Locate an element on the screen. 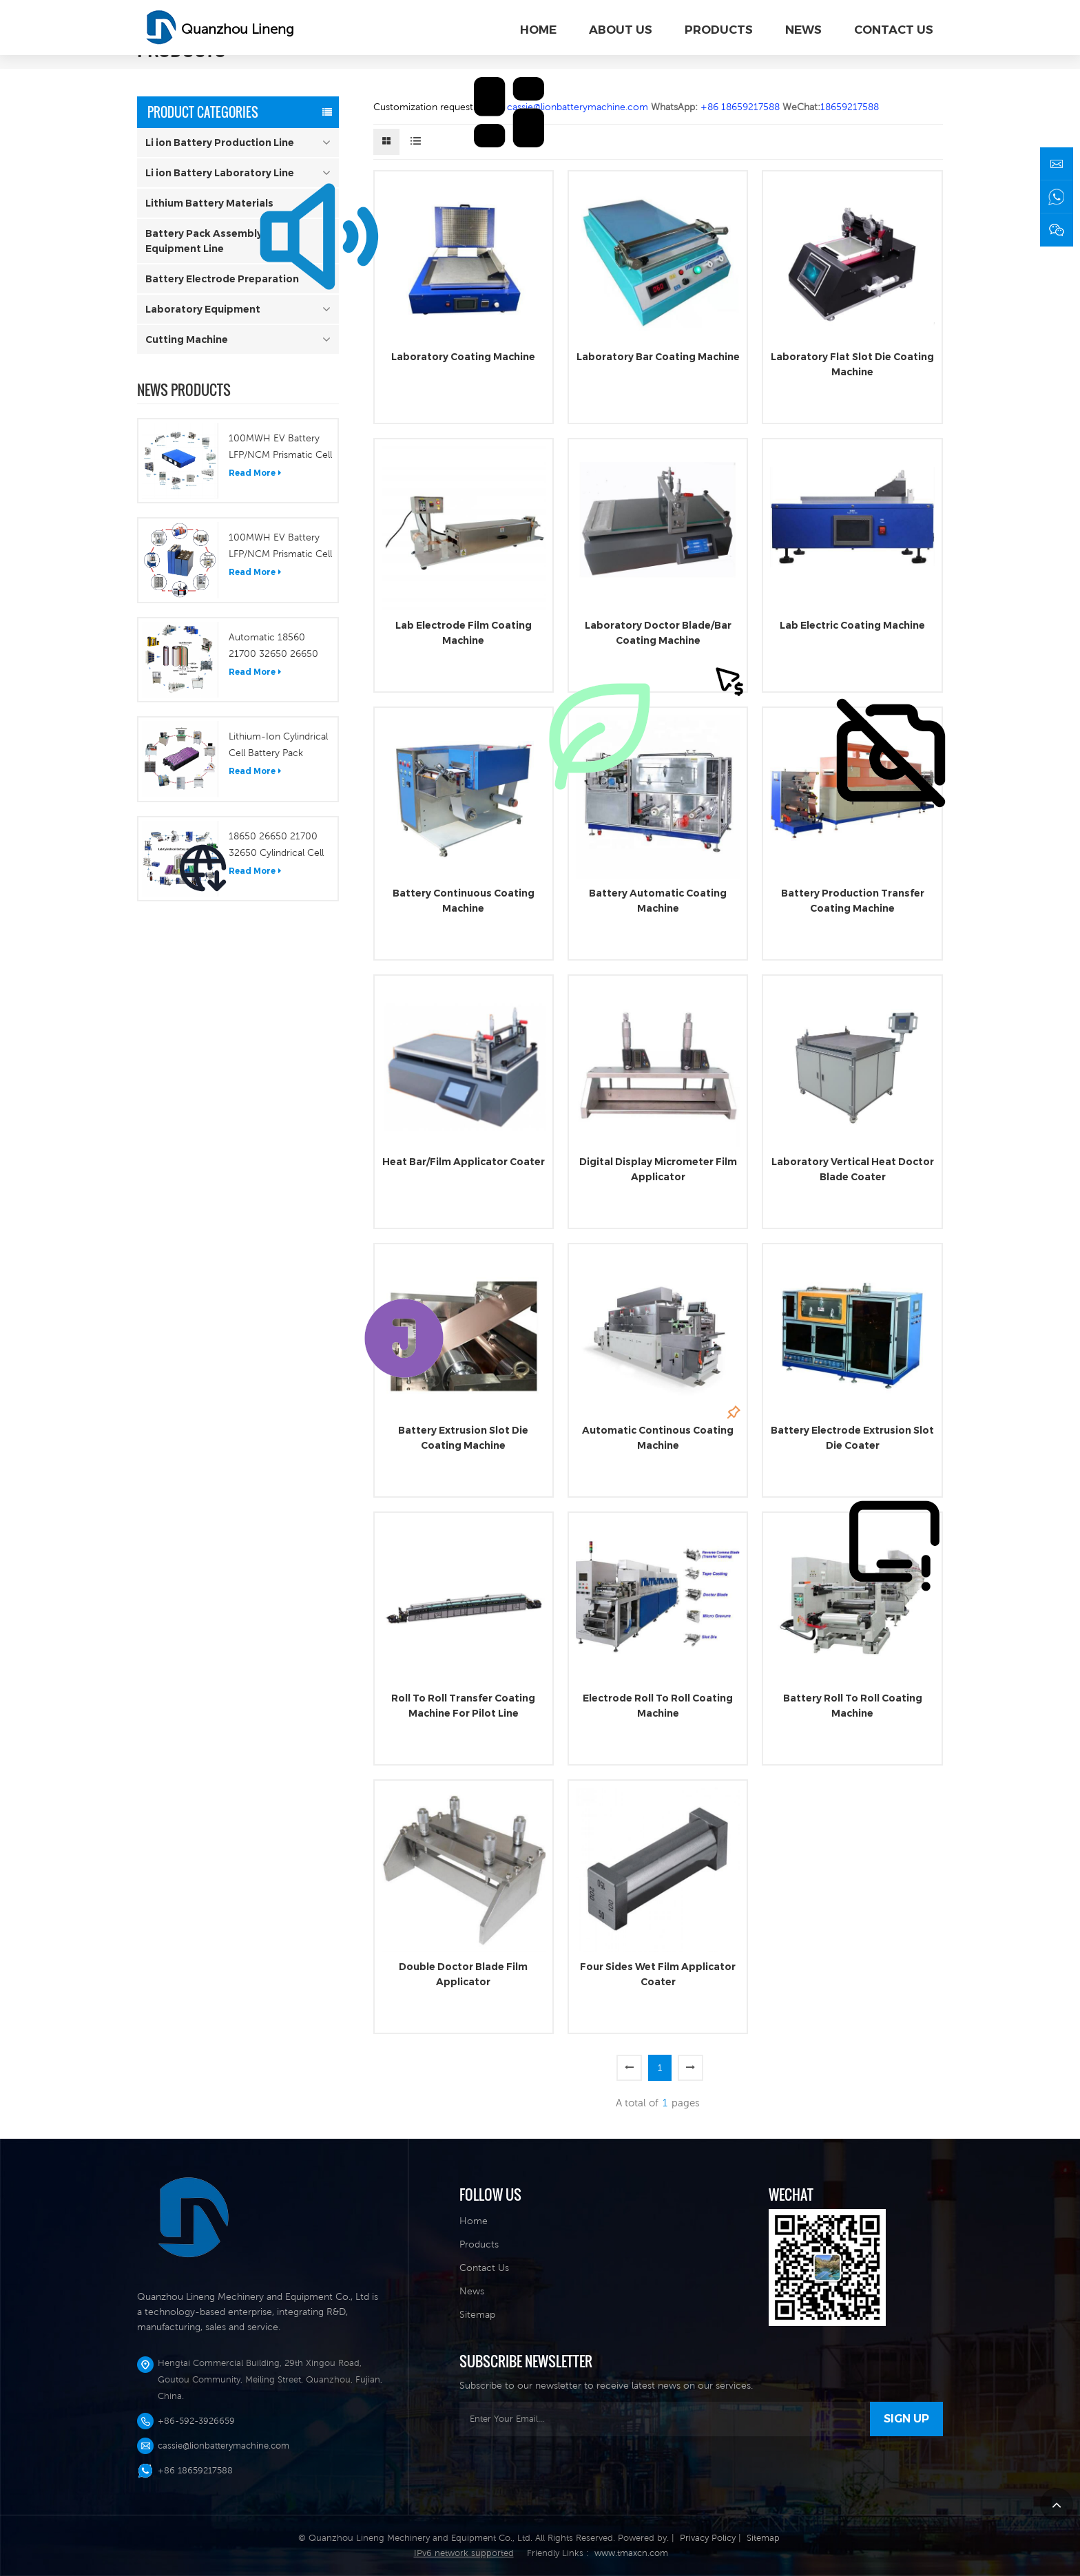 This screenshot has height=2576, width=1080. camera is disabled or turned off is located at coordinates (891, 753).